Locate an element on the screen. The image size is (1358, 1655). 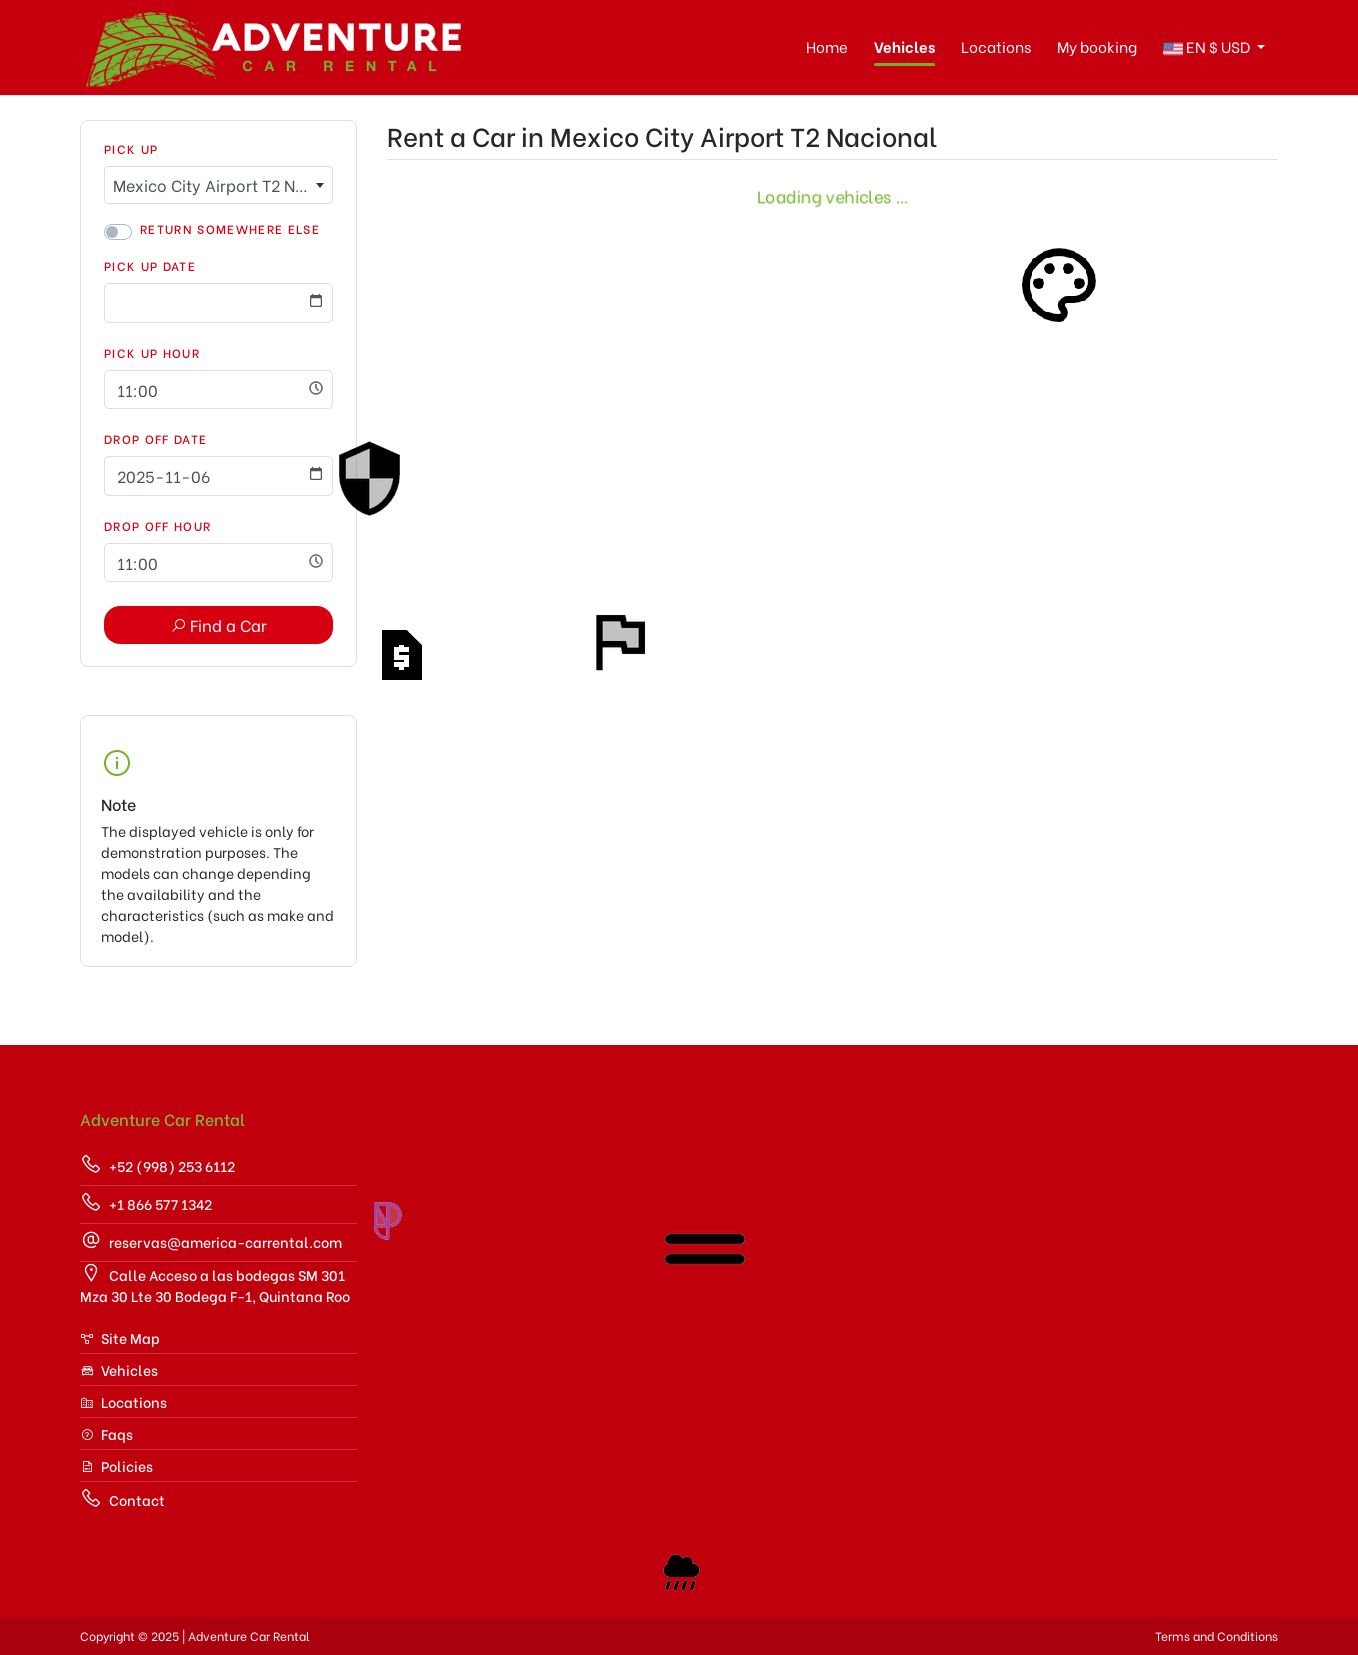
view invoice or billing document is located at coordinates (402, 655).